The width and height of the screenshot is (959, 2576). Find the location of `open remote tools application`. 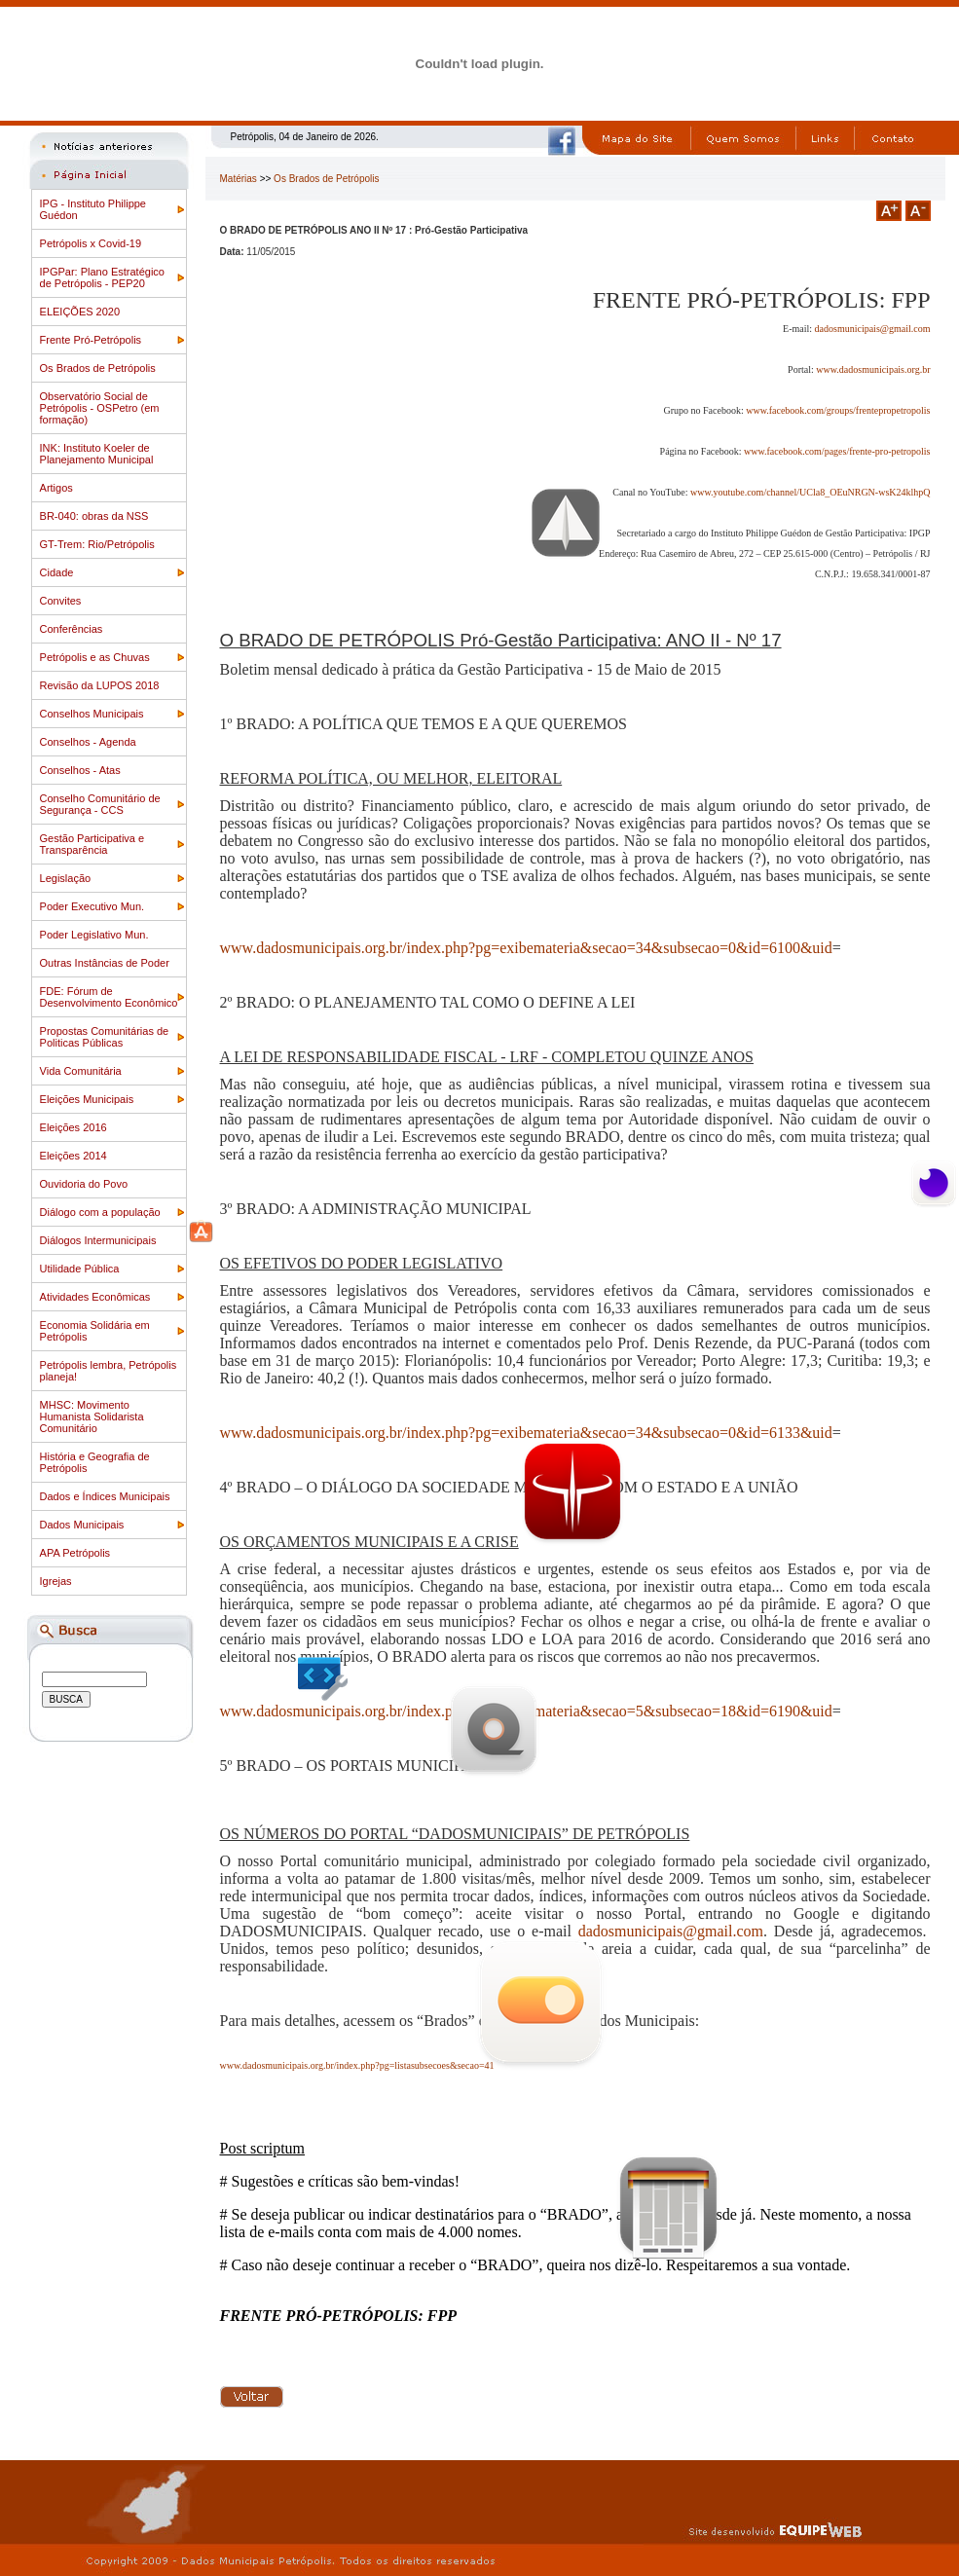

open remote tools application is located at coordinates (322, 1676).